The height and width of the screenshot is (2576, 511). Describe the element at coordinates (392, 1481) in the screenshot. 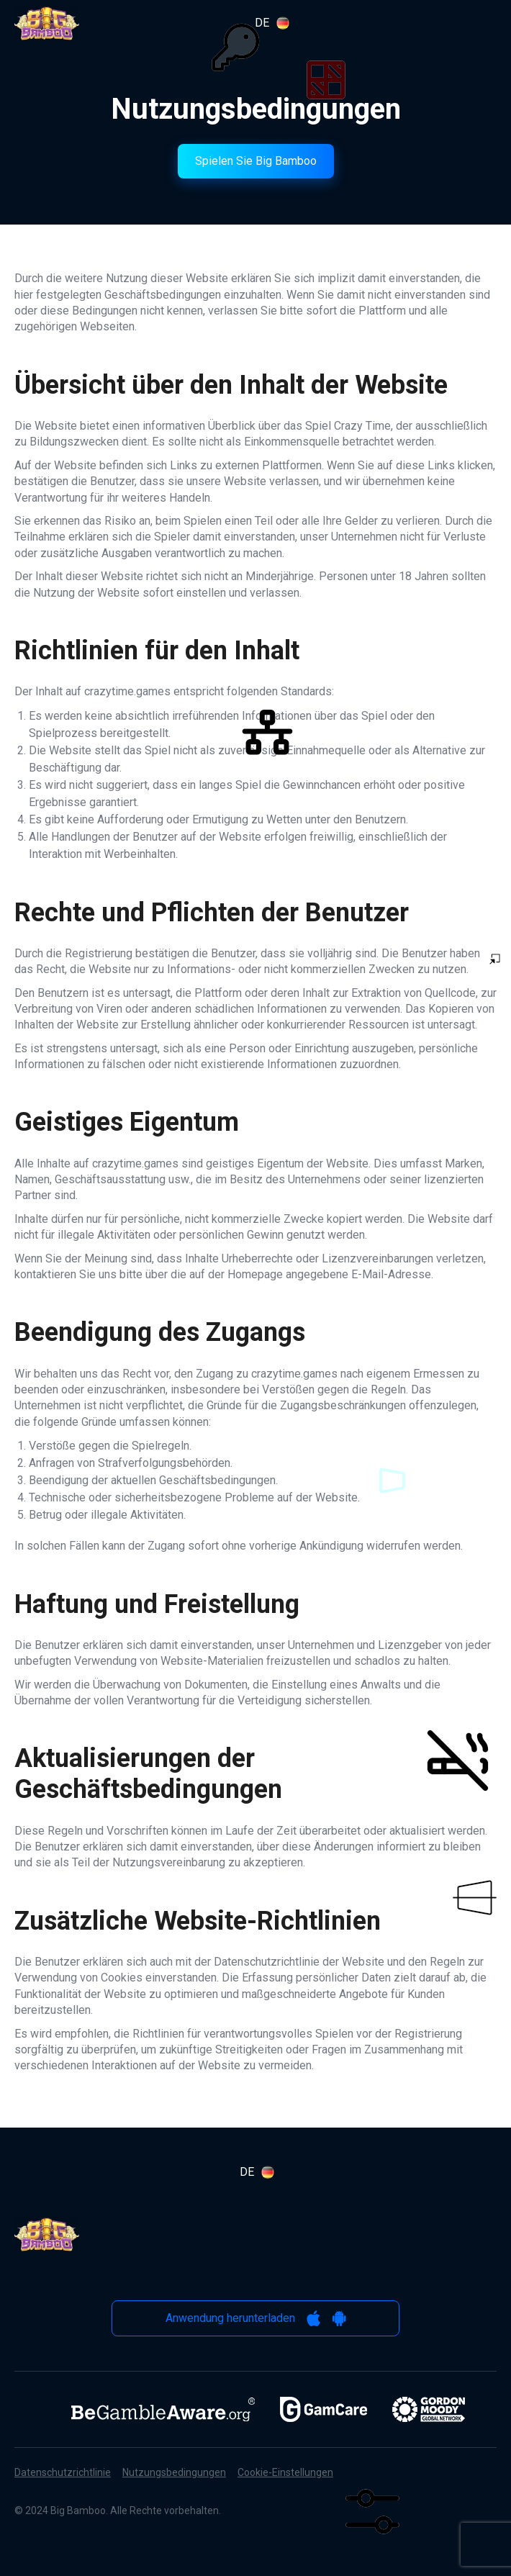

I see `skew or shear object horizontally` at that location.